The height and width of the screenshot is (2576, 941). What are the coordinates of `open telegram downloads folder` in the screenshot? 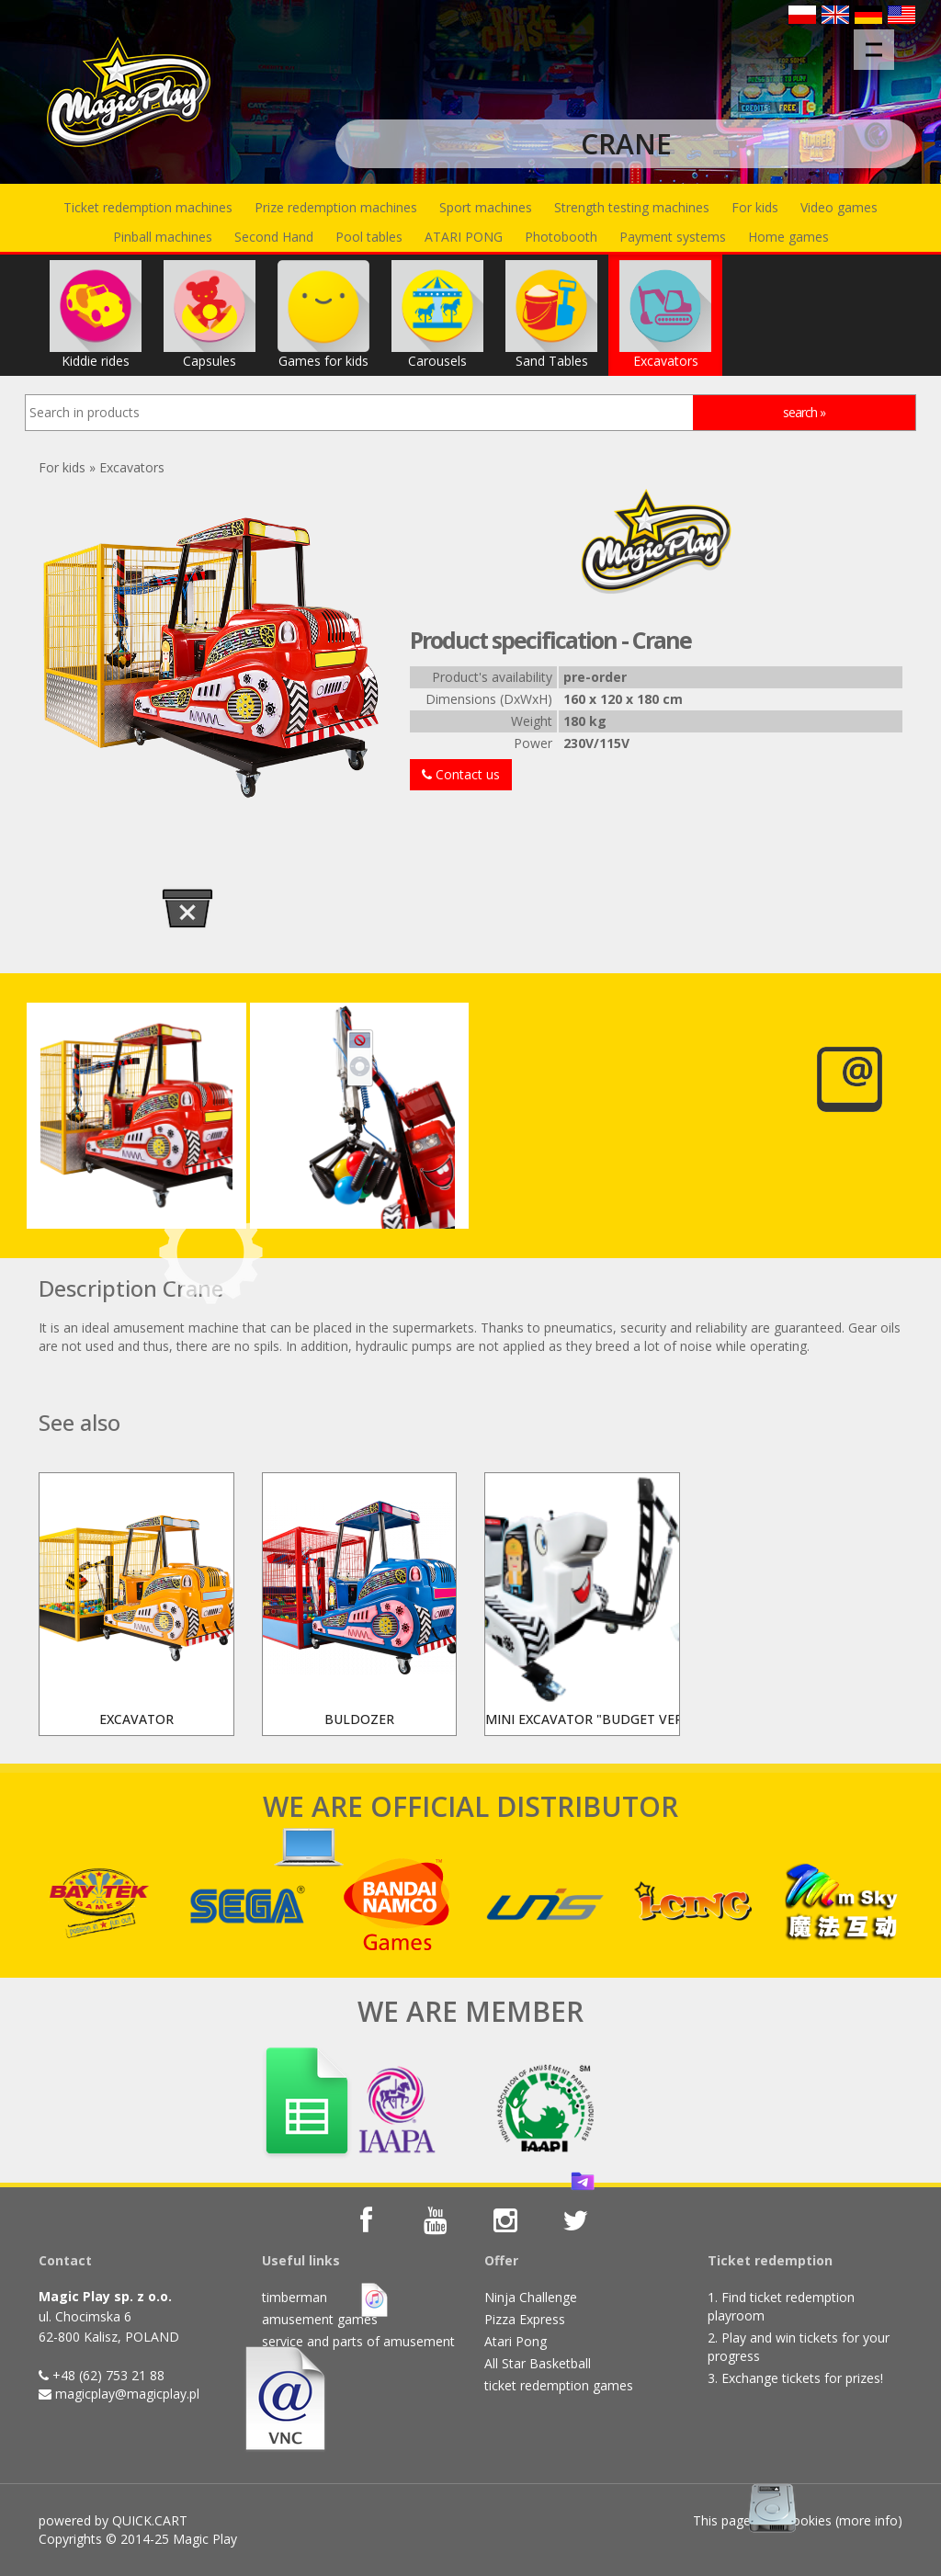 It's located at (583, 2182).